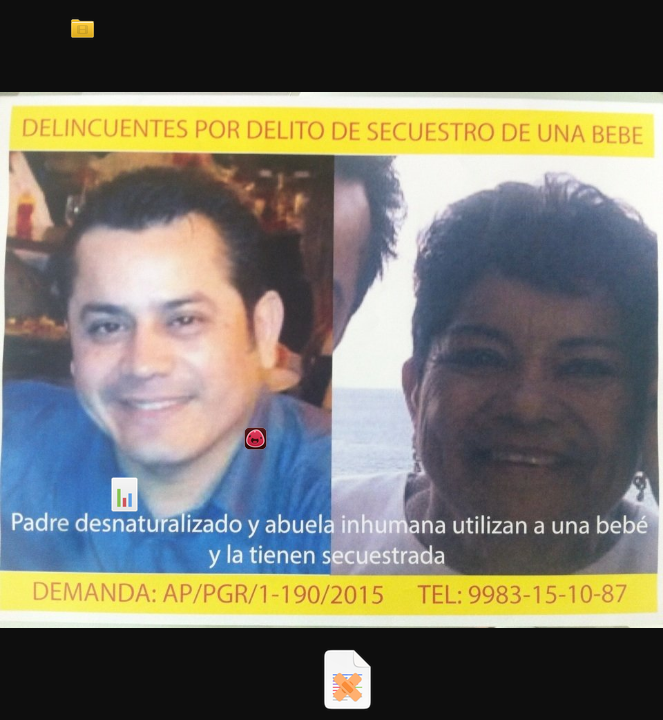 The image size is (663, 720). I want to click on open an opendocument chart template file, so click(124, 494).